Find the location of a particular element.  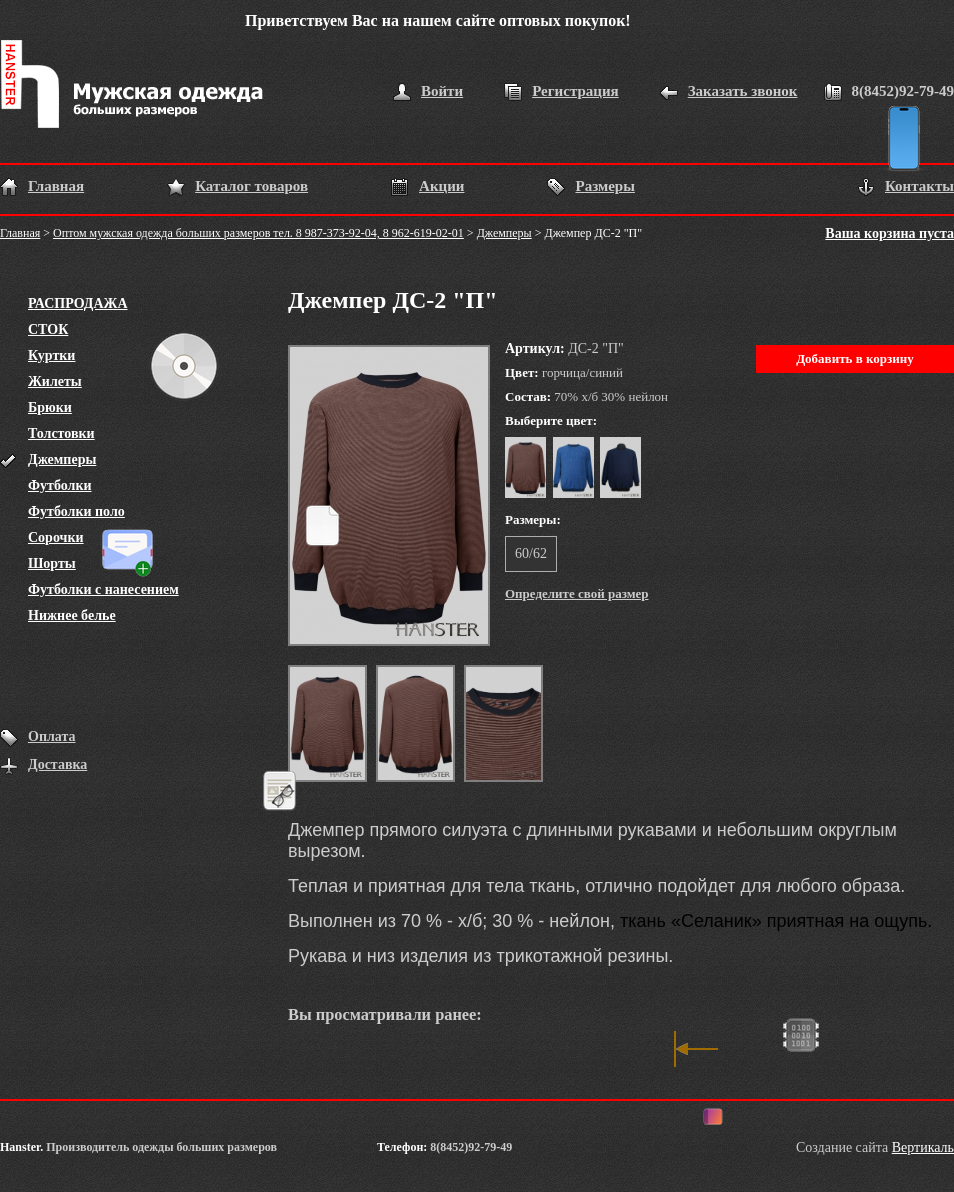

go to the first item in a list or sequence is located at coordinates (696, 1049).